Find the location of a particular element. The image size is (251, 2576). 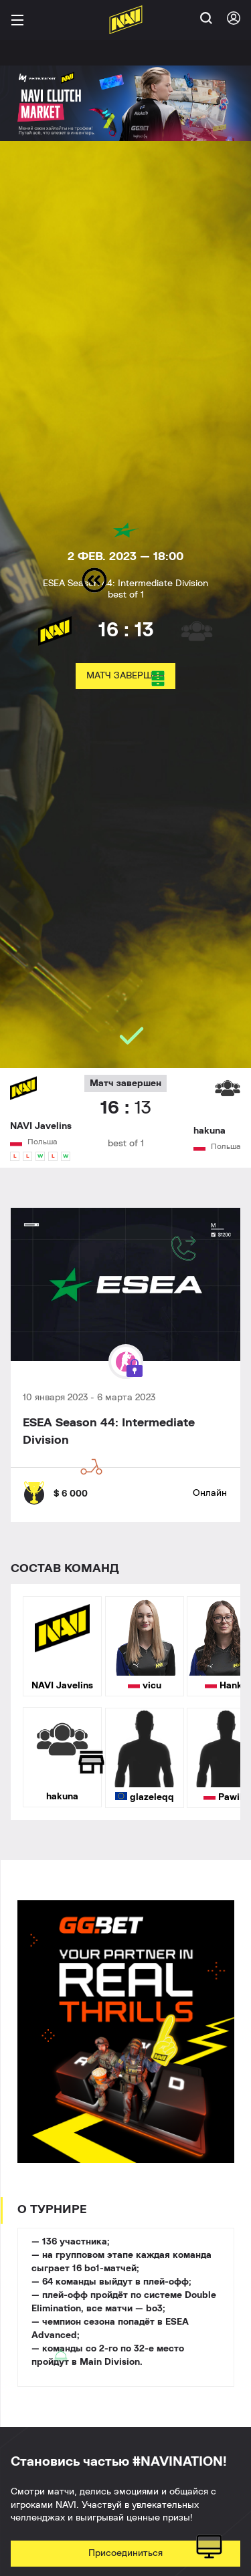

request service or assistance is located at coordinates (61, 2355).